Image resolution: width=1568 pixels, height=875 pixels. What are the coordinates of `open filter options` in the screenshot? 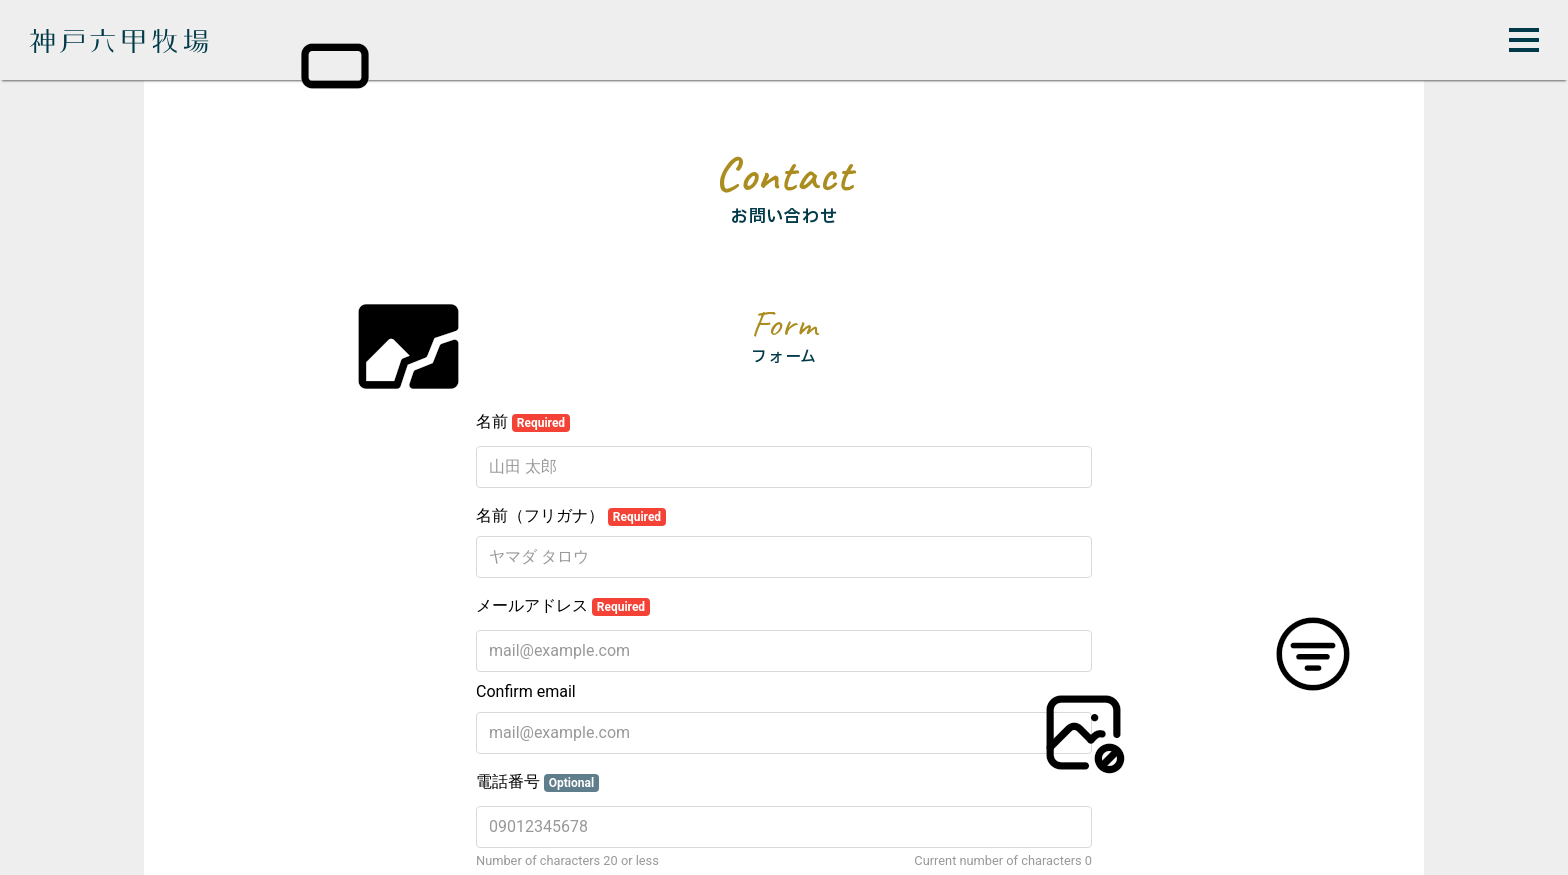 It's located at (1313, 654).